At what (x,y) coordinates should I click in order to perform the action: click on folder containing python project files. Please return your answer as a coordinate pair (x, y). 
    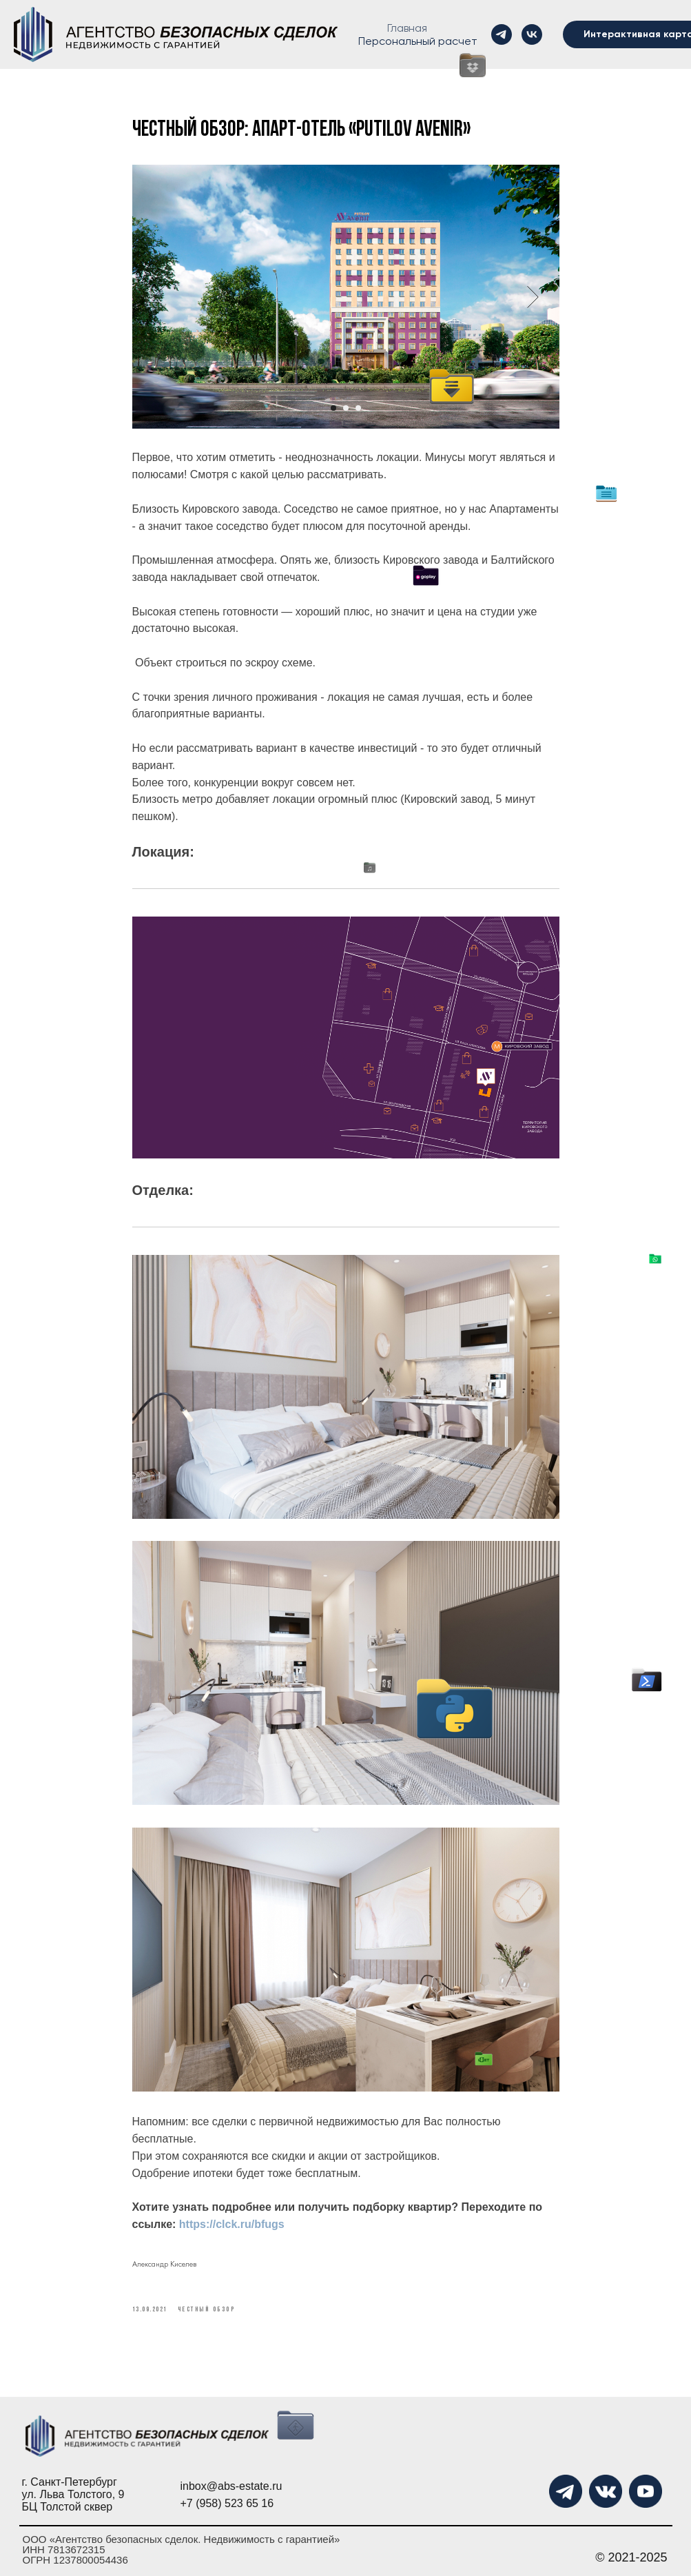
    Looking at the image, I should click on (454, 1710).